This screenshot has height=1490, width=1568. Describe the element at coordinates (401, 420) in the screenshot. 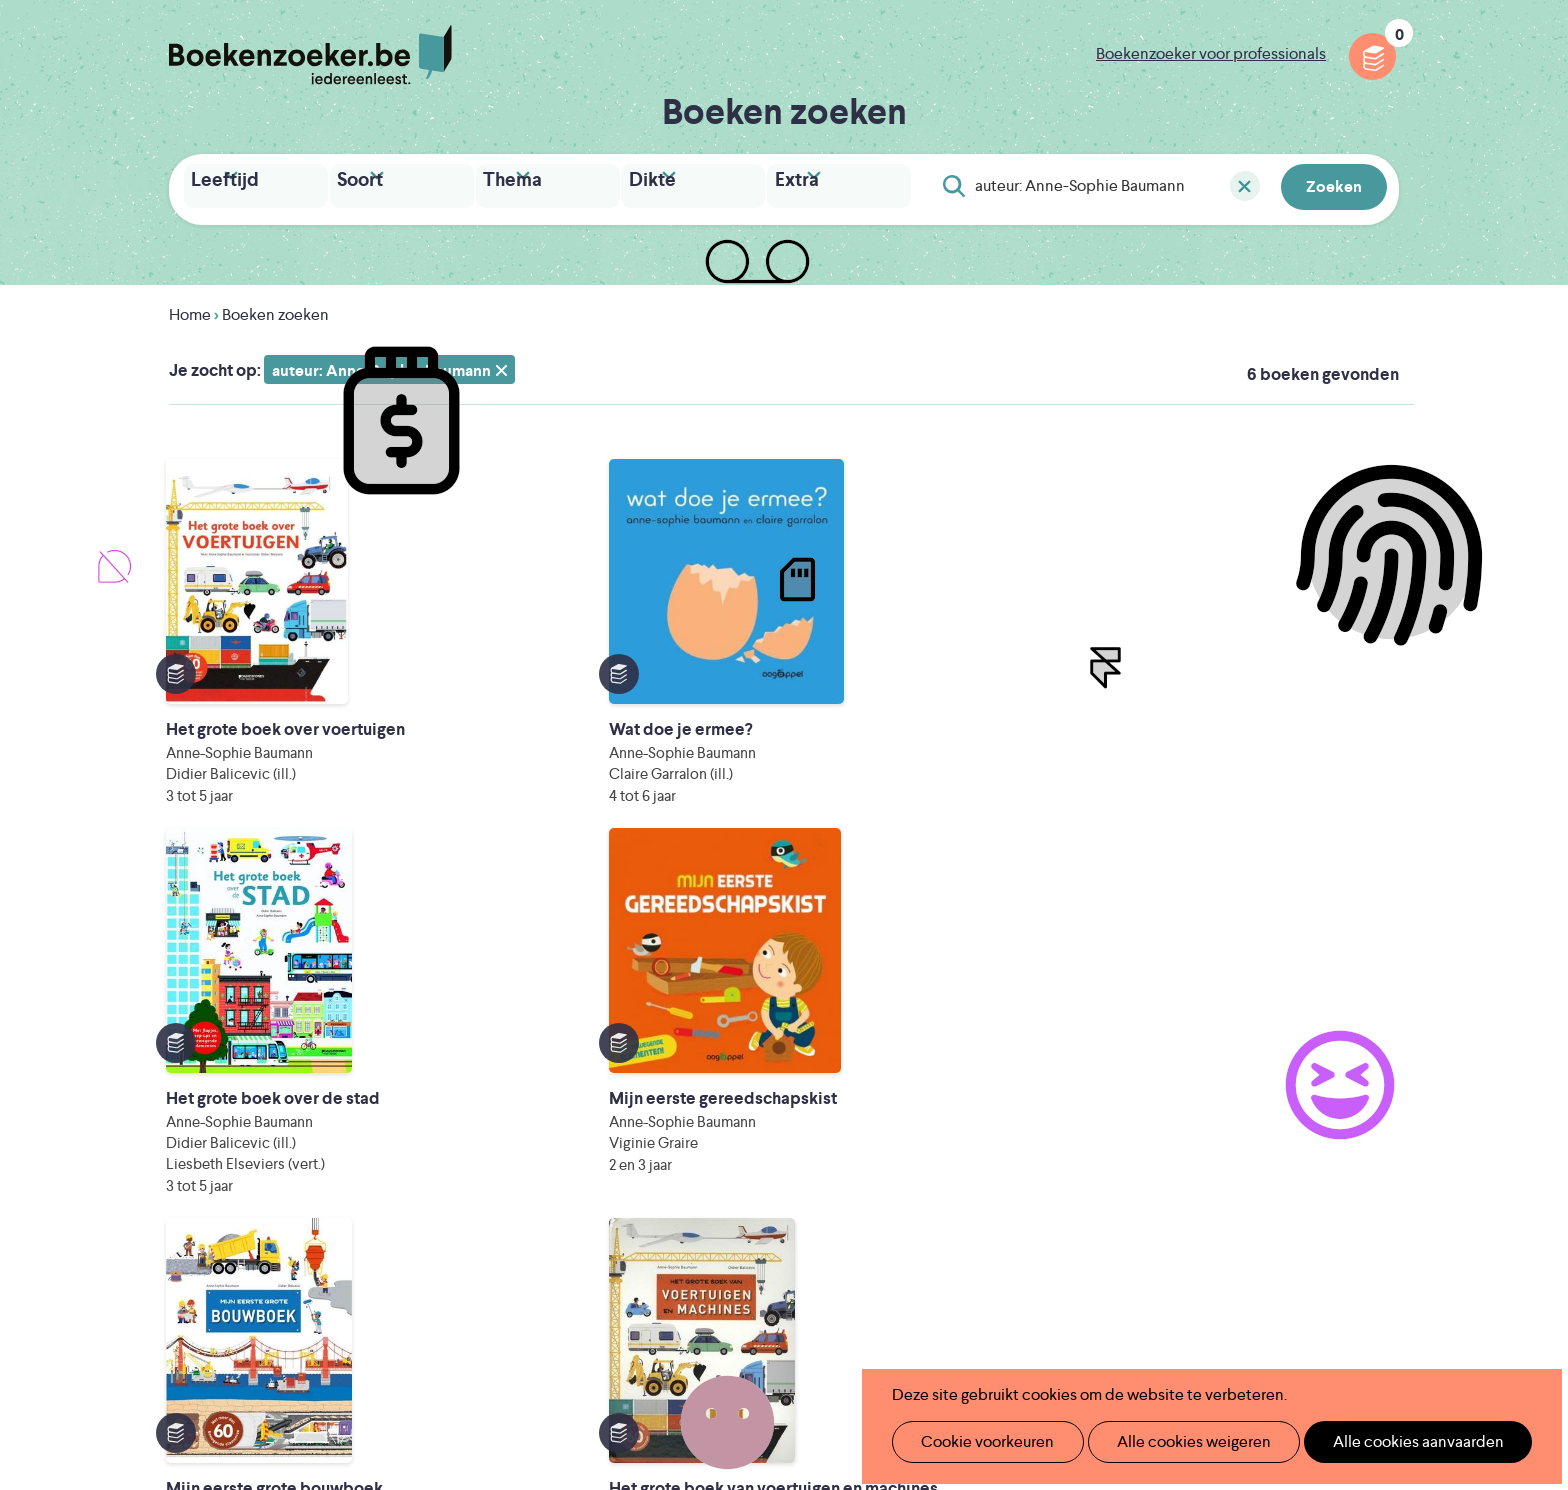

I see `send a tip or donation` at that location.